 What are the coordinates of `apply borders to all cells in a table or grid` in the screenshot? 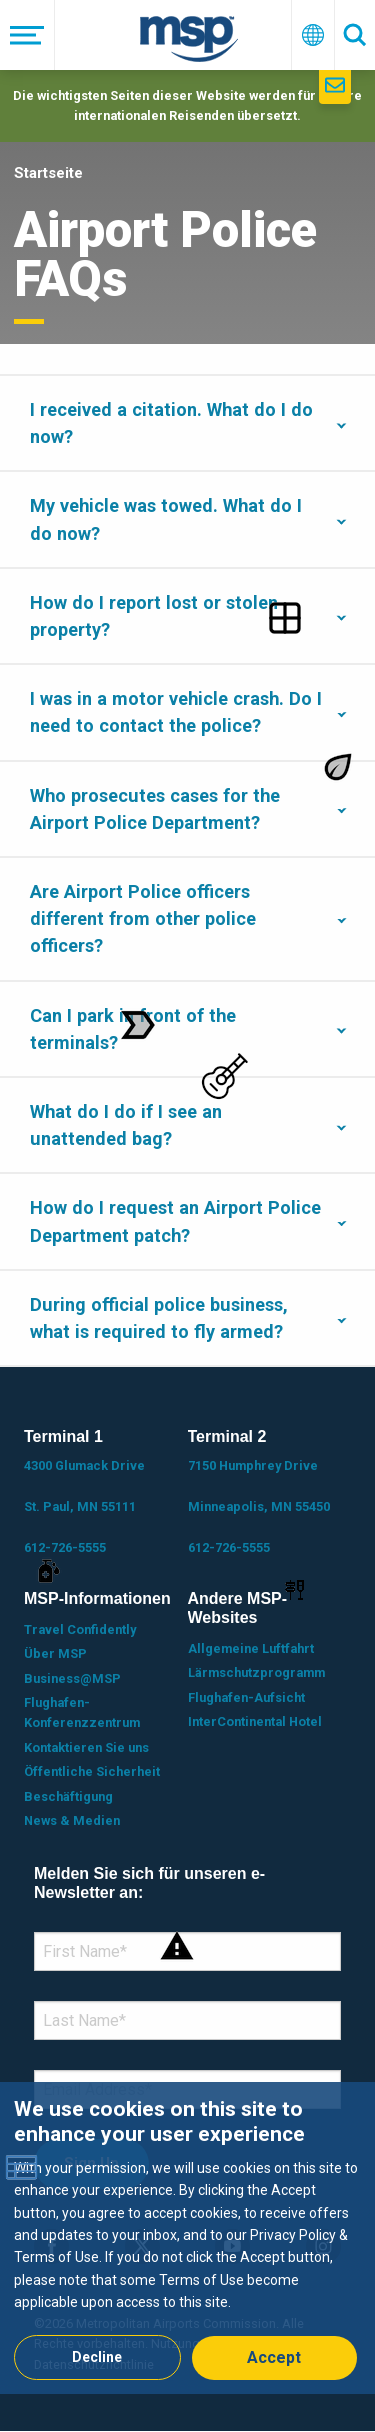 It's located at (285, 618).